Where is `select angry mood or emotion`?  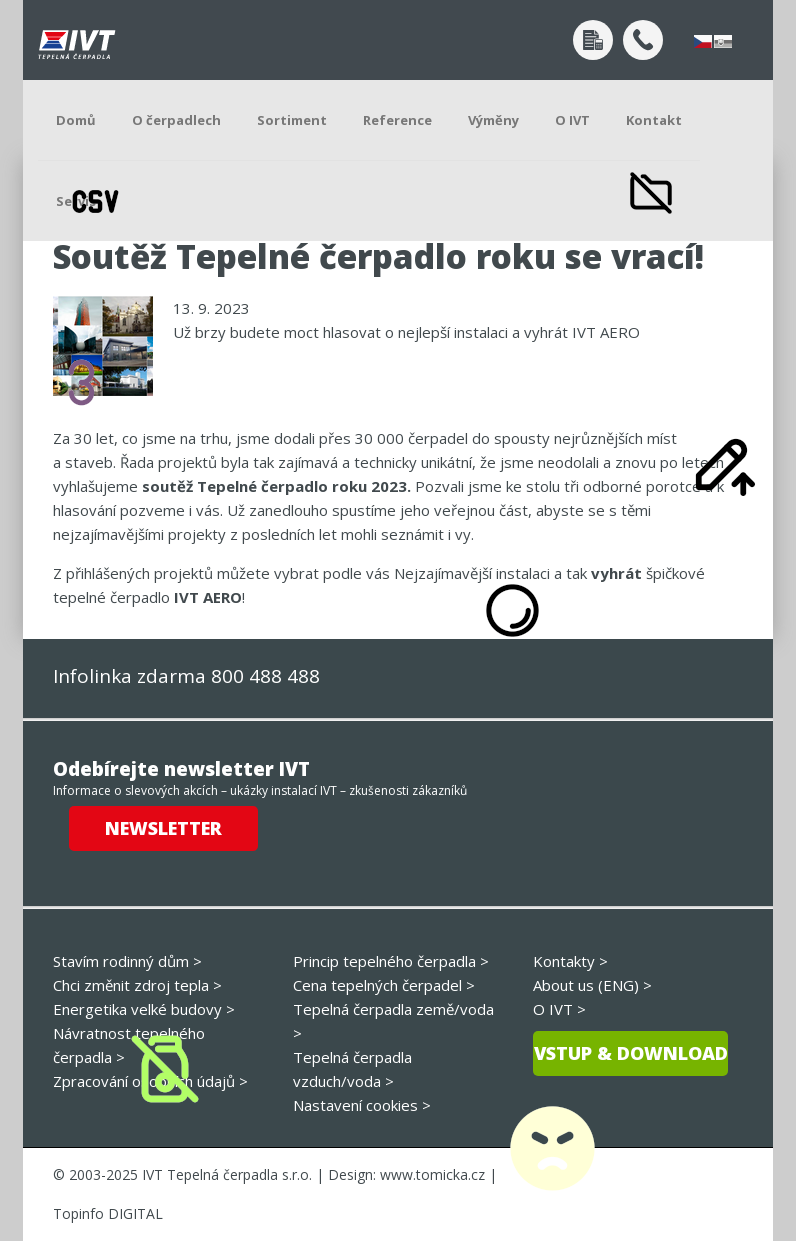 select angry mood or emotion is located at coordinates (552, 1148).